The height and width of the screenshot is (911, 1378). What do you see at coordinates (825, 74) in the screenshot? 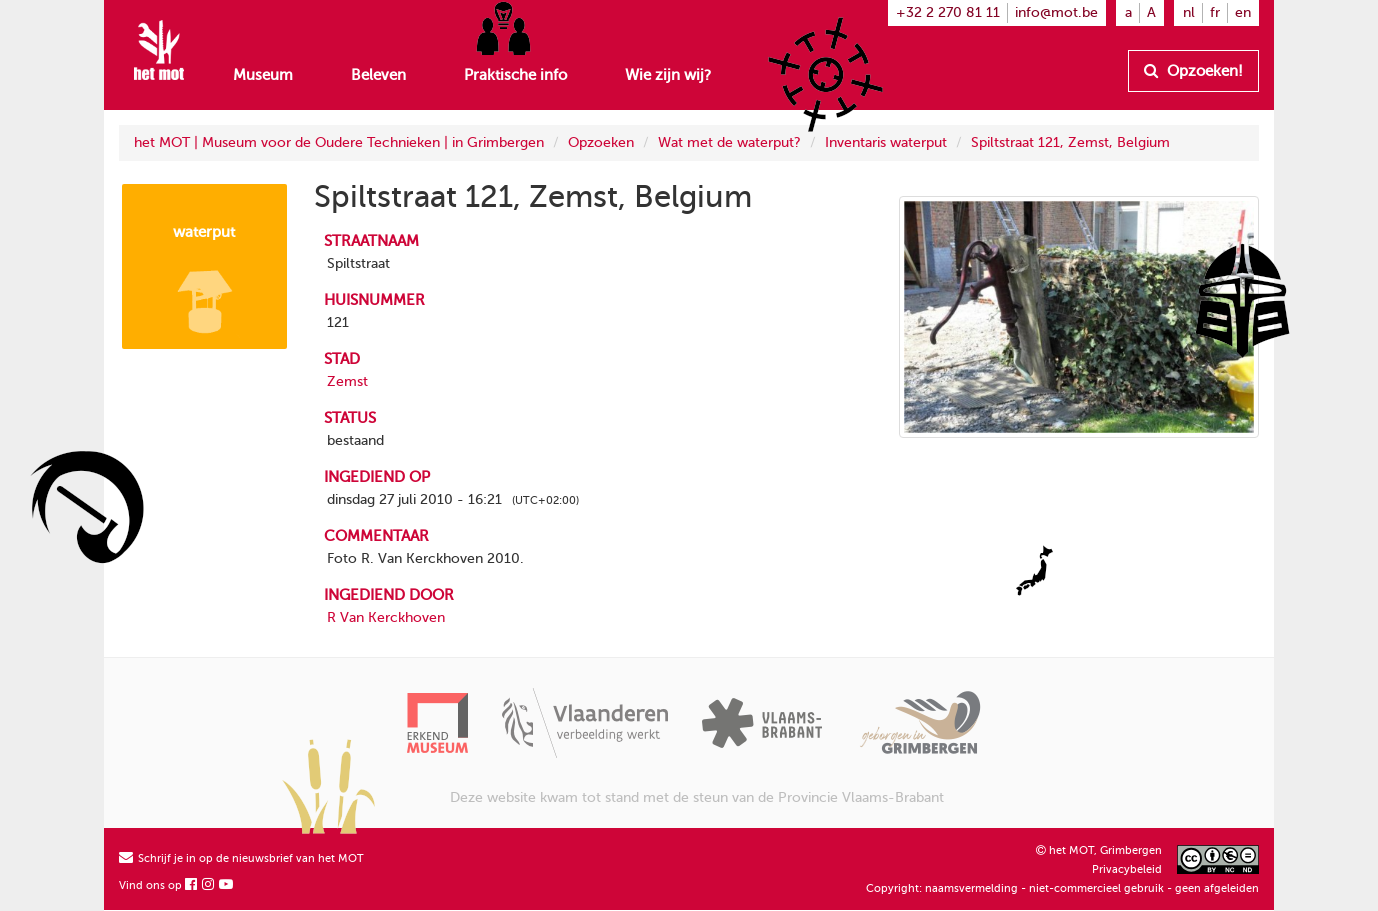
I see `target or aim at a specific point` at bounding box center [825, 74].